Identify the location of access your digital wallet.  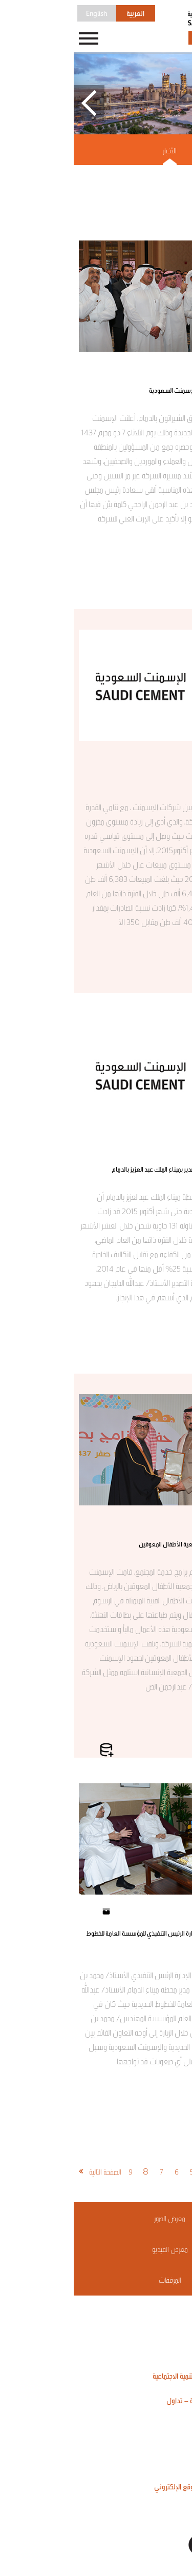
(106, 1911).